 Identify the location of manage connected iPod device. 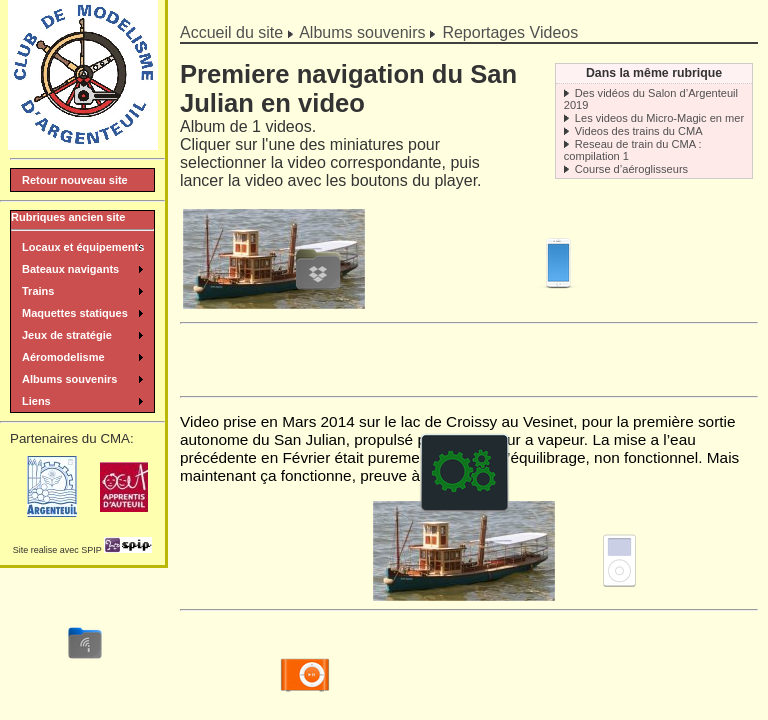
(619, 560).